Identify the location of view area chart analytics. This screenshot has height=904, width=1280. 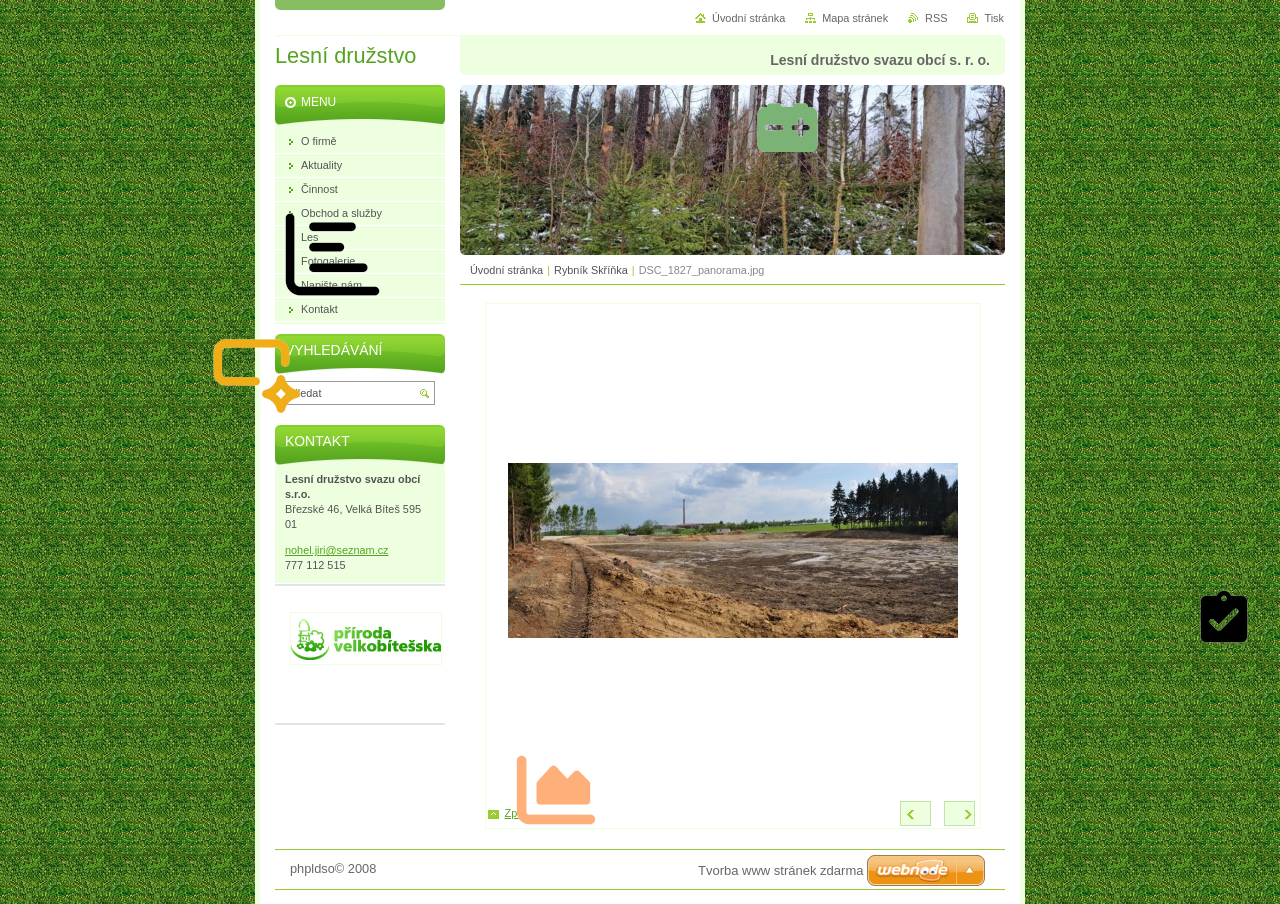
(556, 790).